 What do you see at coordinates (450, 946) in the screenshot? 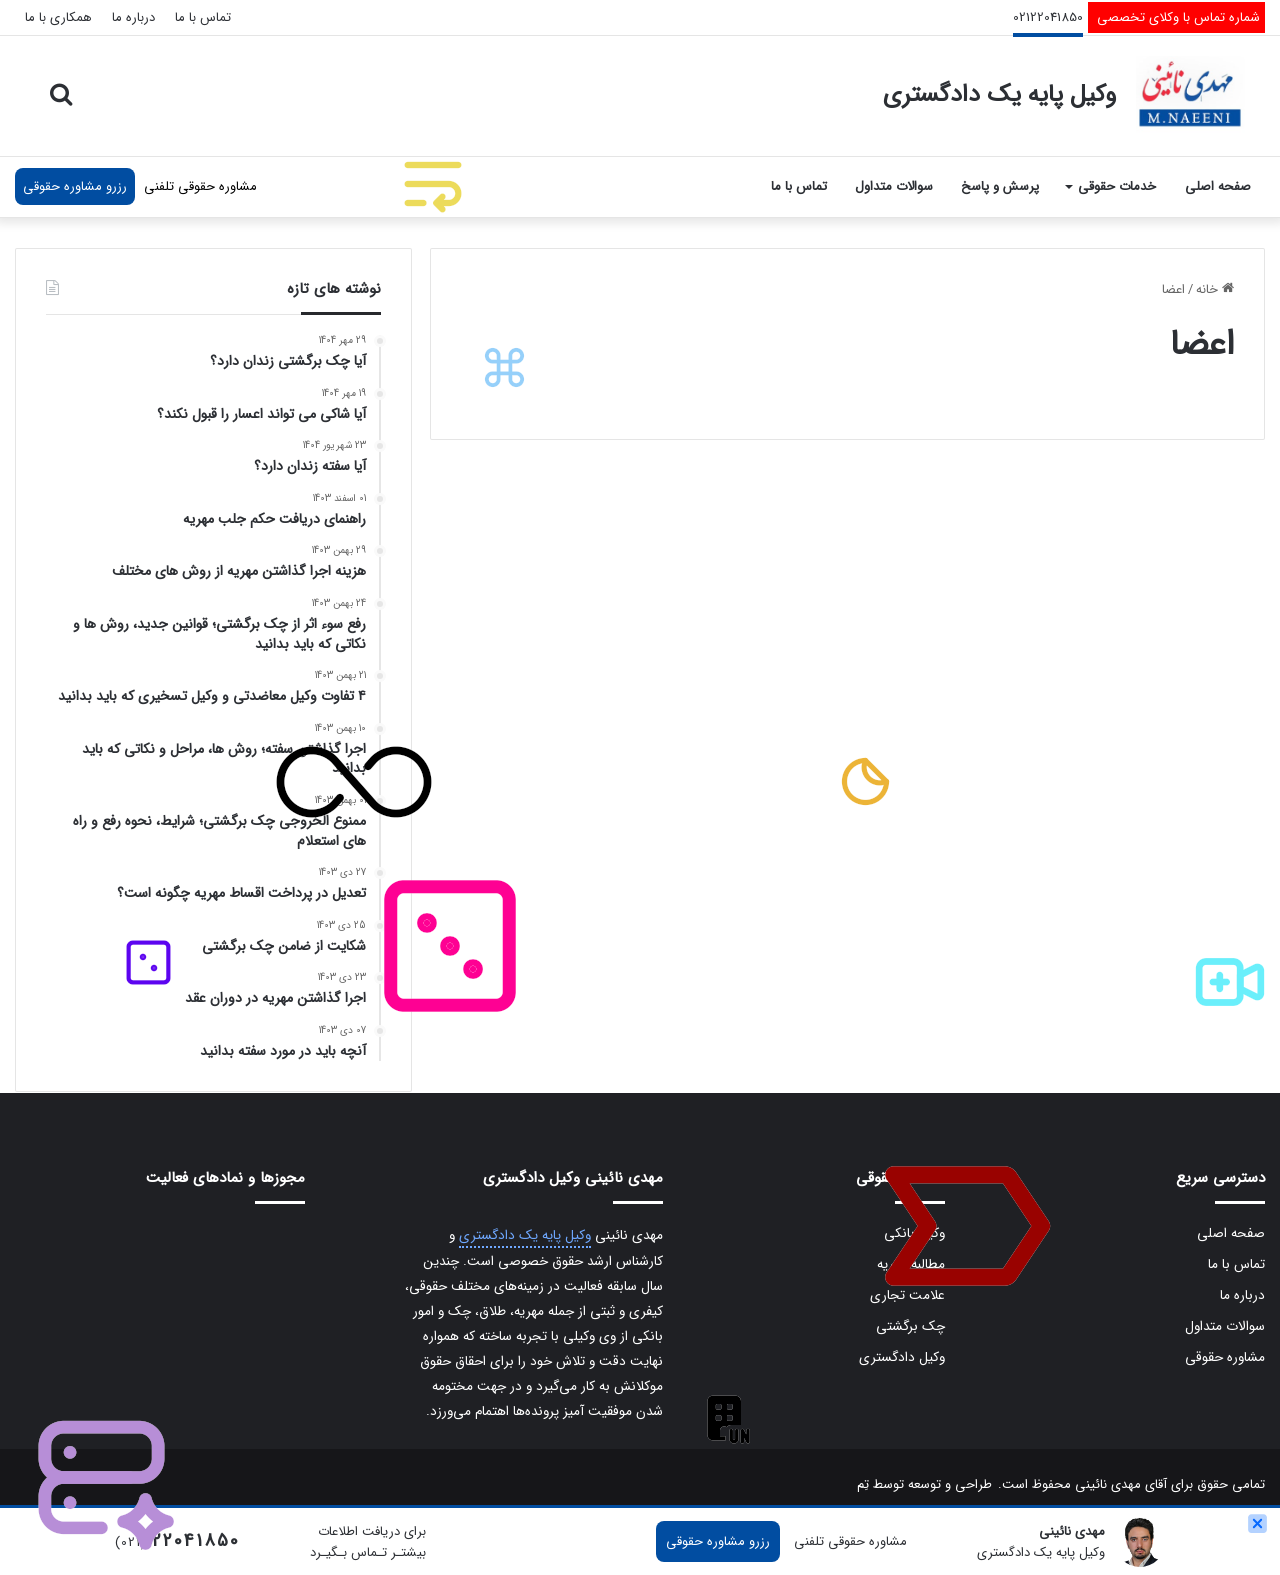
I see `roll dice or generate random number` at bounding box center [450, 946].